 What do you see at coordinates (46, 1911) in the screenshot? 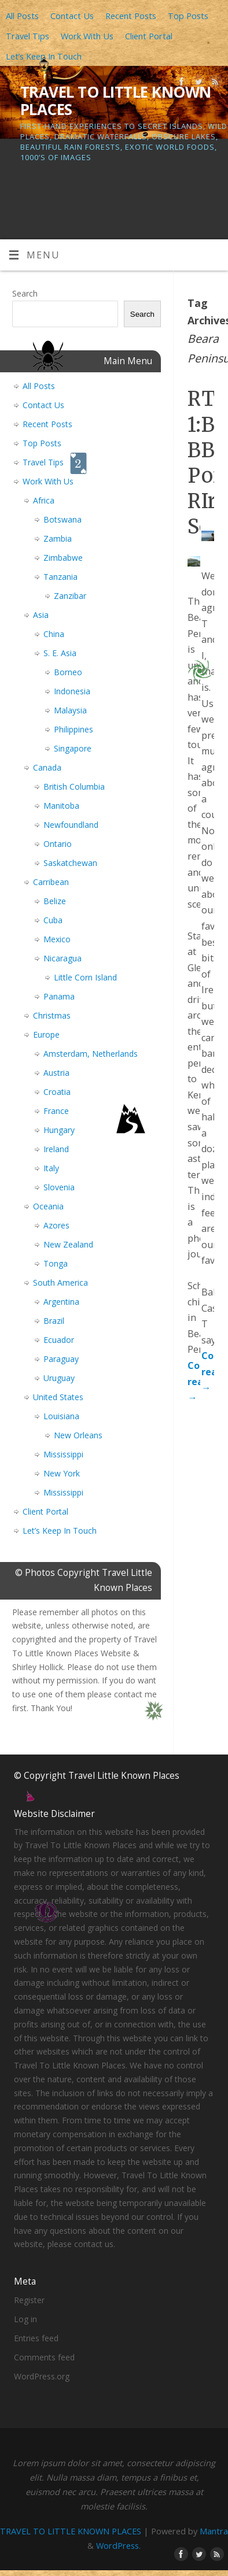
I see `activate beast vision or predator sense mode` at bounding box center [46, 1911].